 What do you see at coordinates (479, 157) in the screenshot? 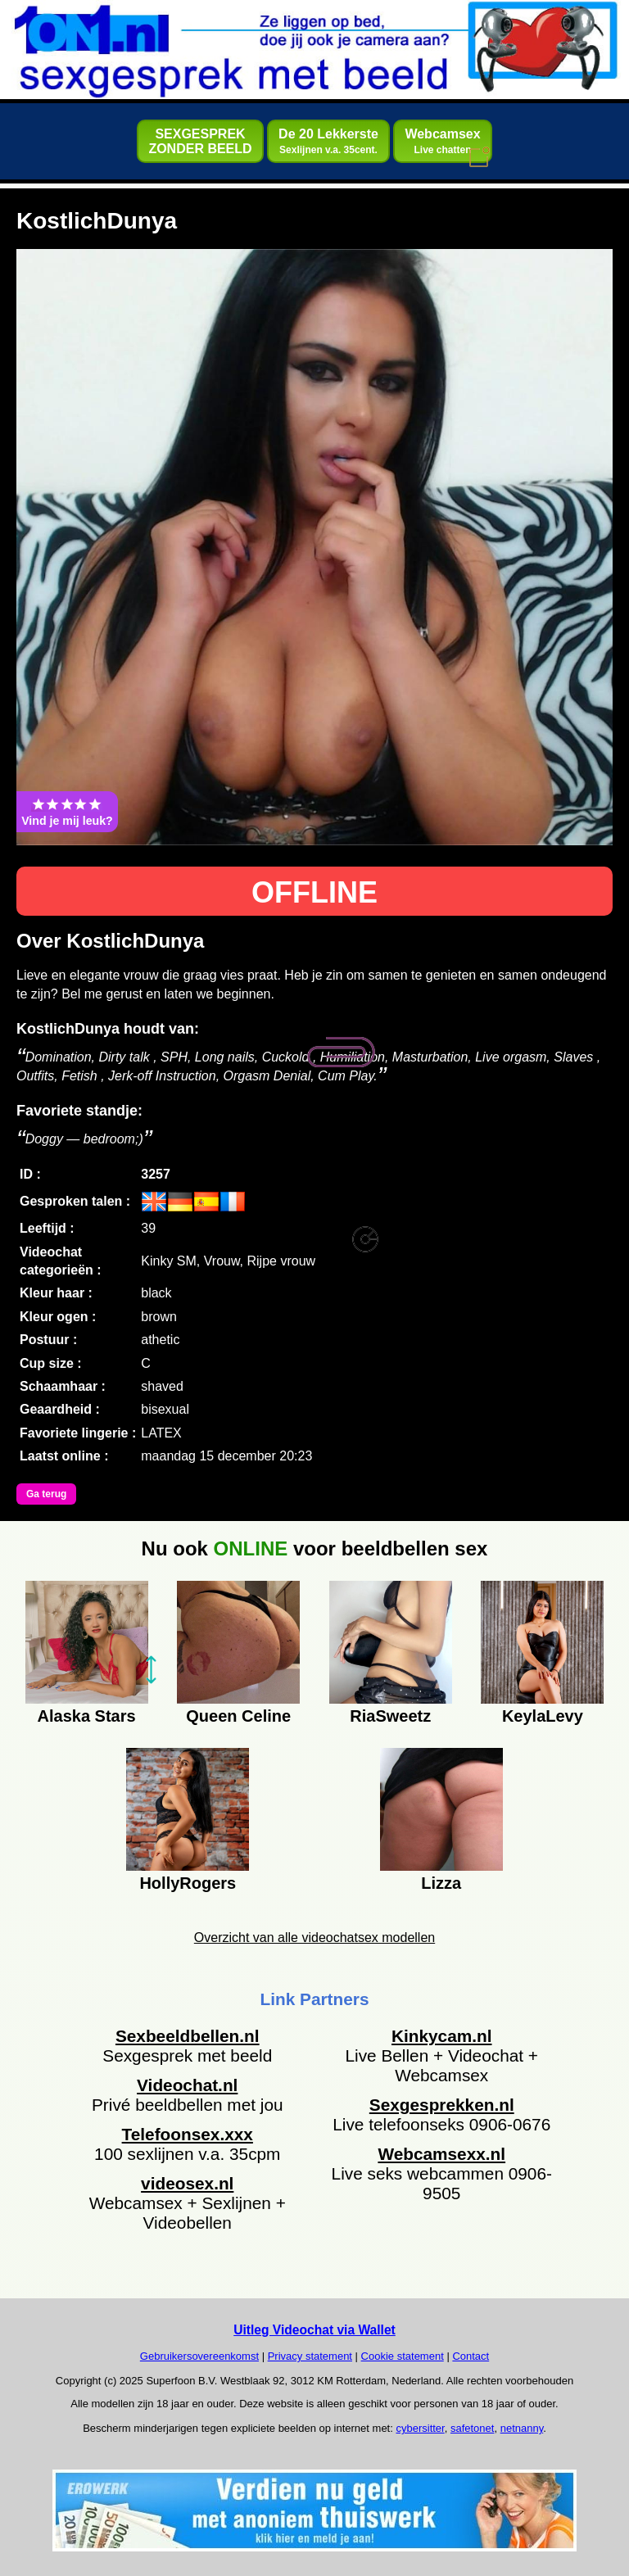
I see `view notifications` at bounding box center [479, 157].